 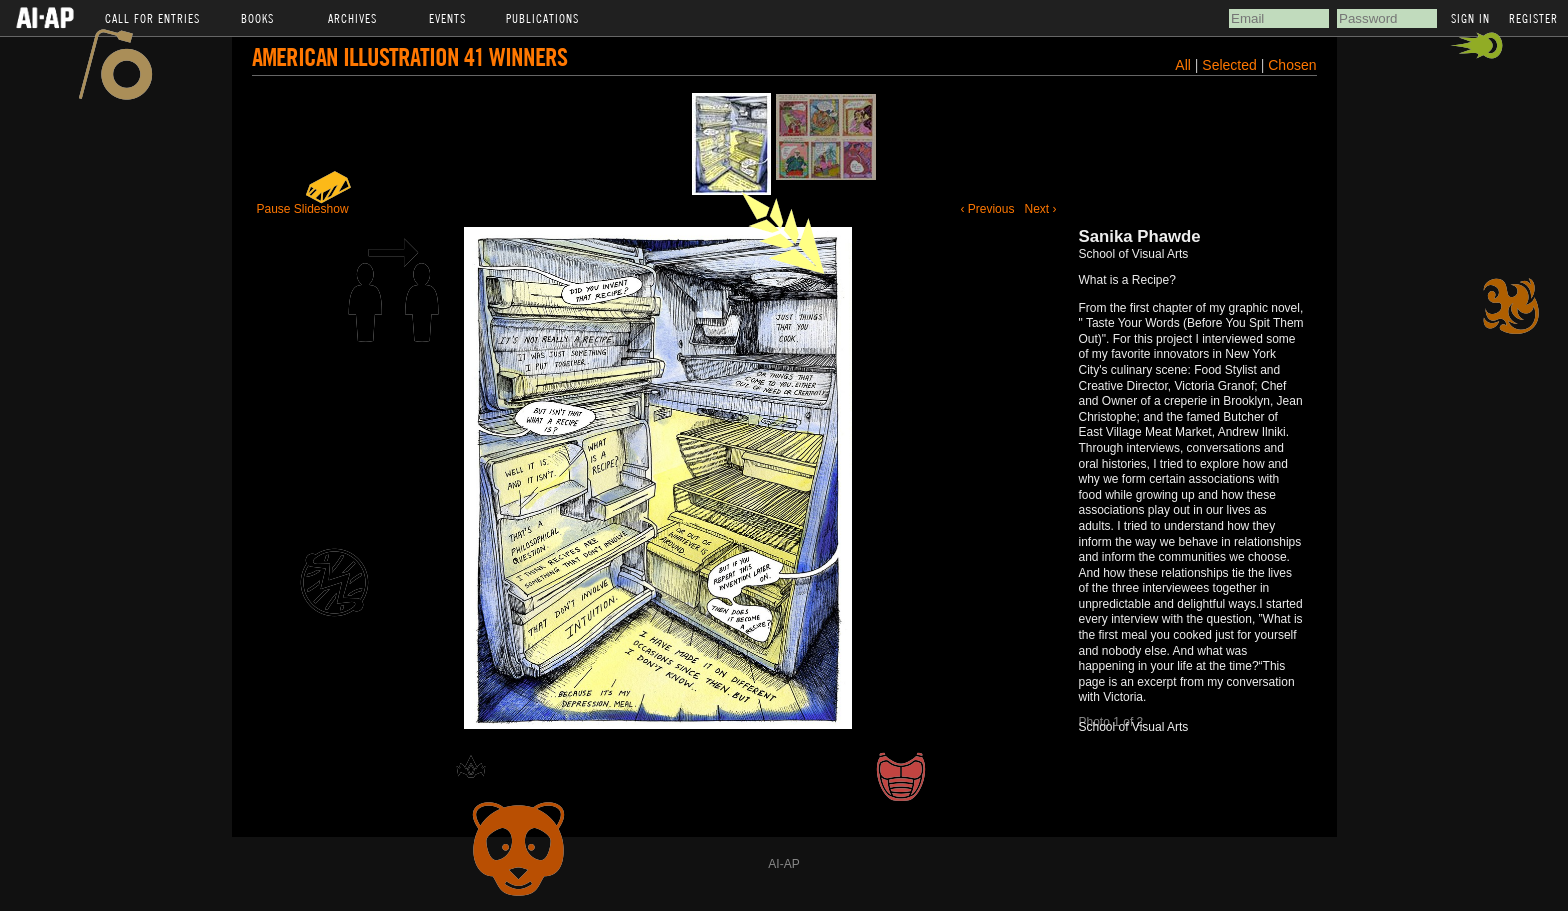 What do you see at coordinates (1476, 45) in the screenshot?
I see `fire weapon or use special attack` at bounding box center [1476, 45].